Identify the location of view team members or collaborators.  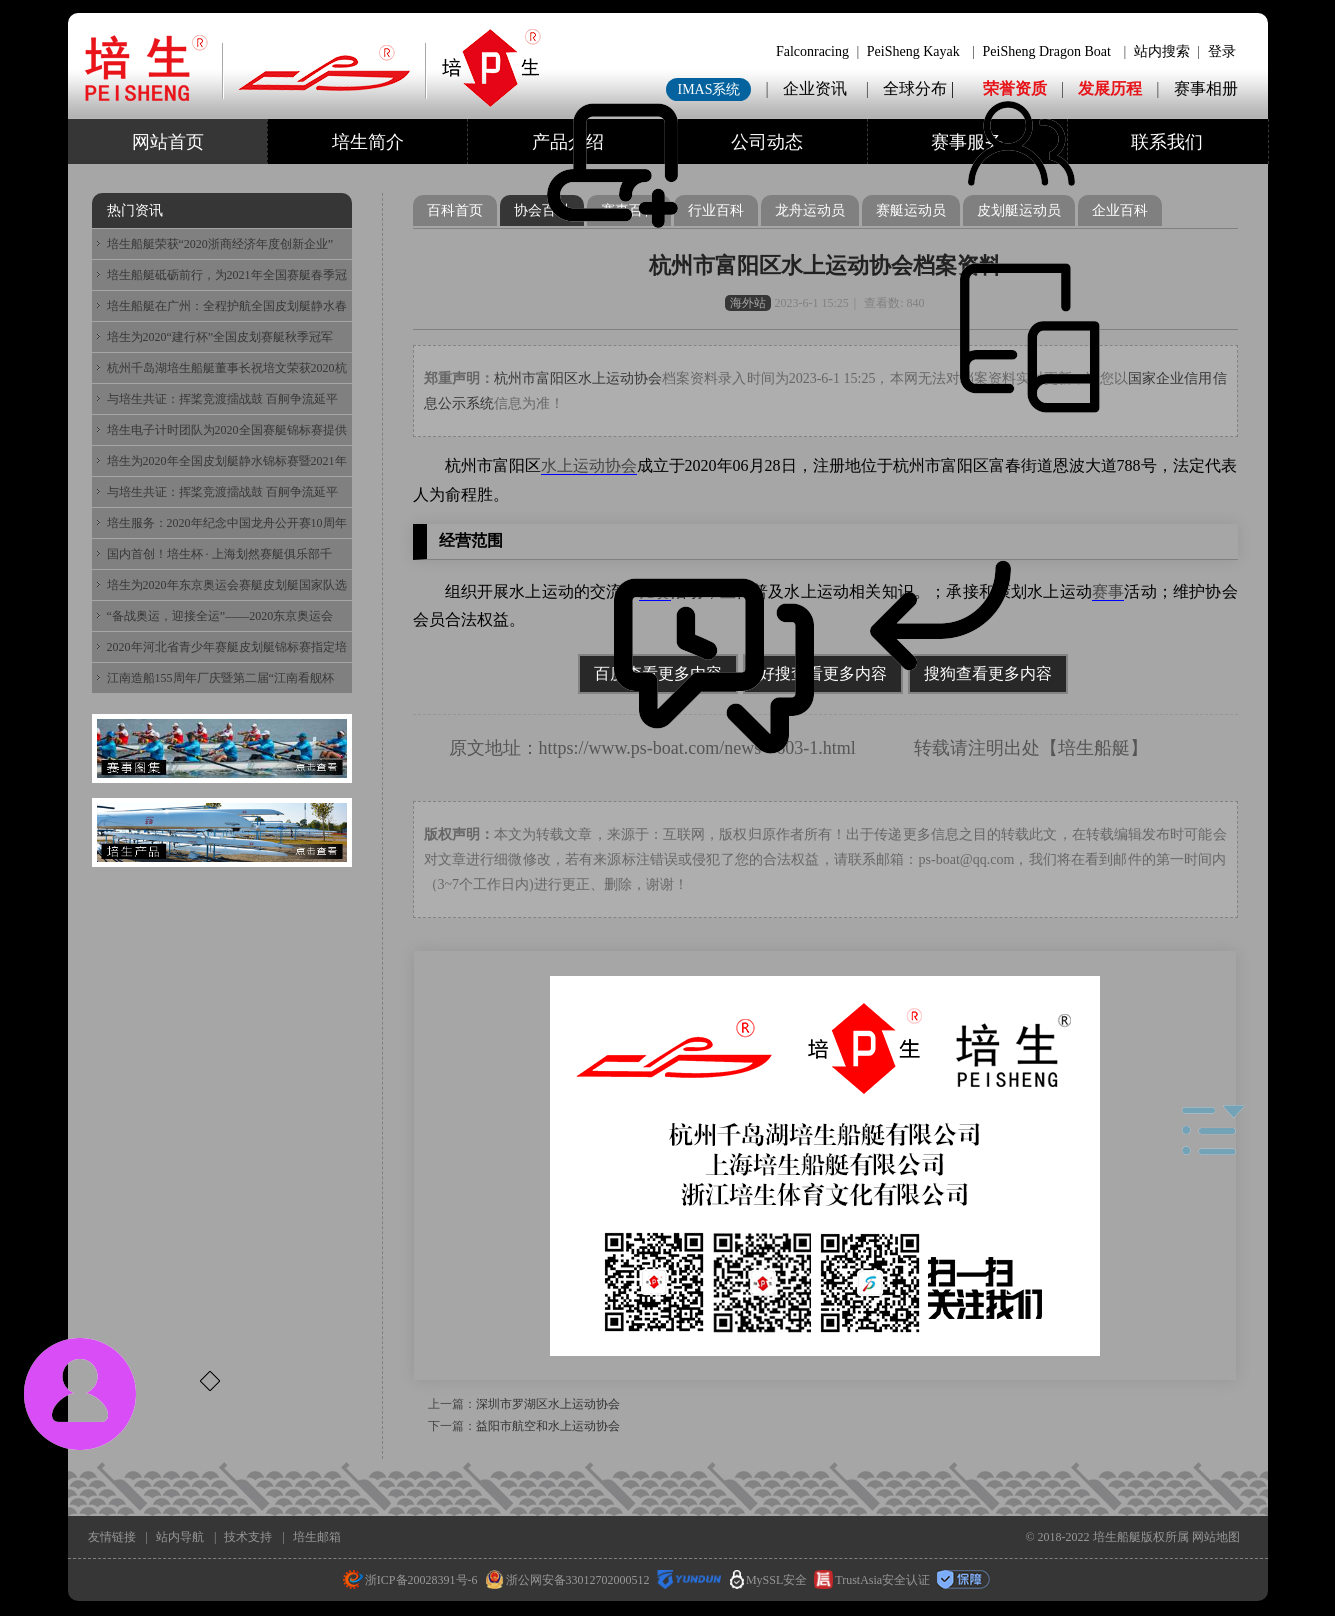
(1021, 143).